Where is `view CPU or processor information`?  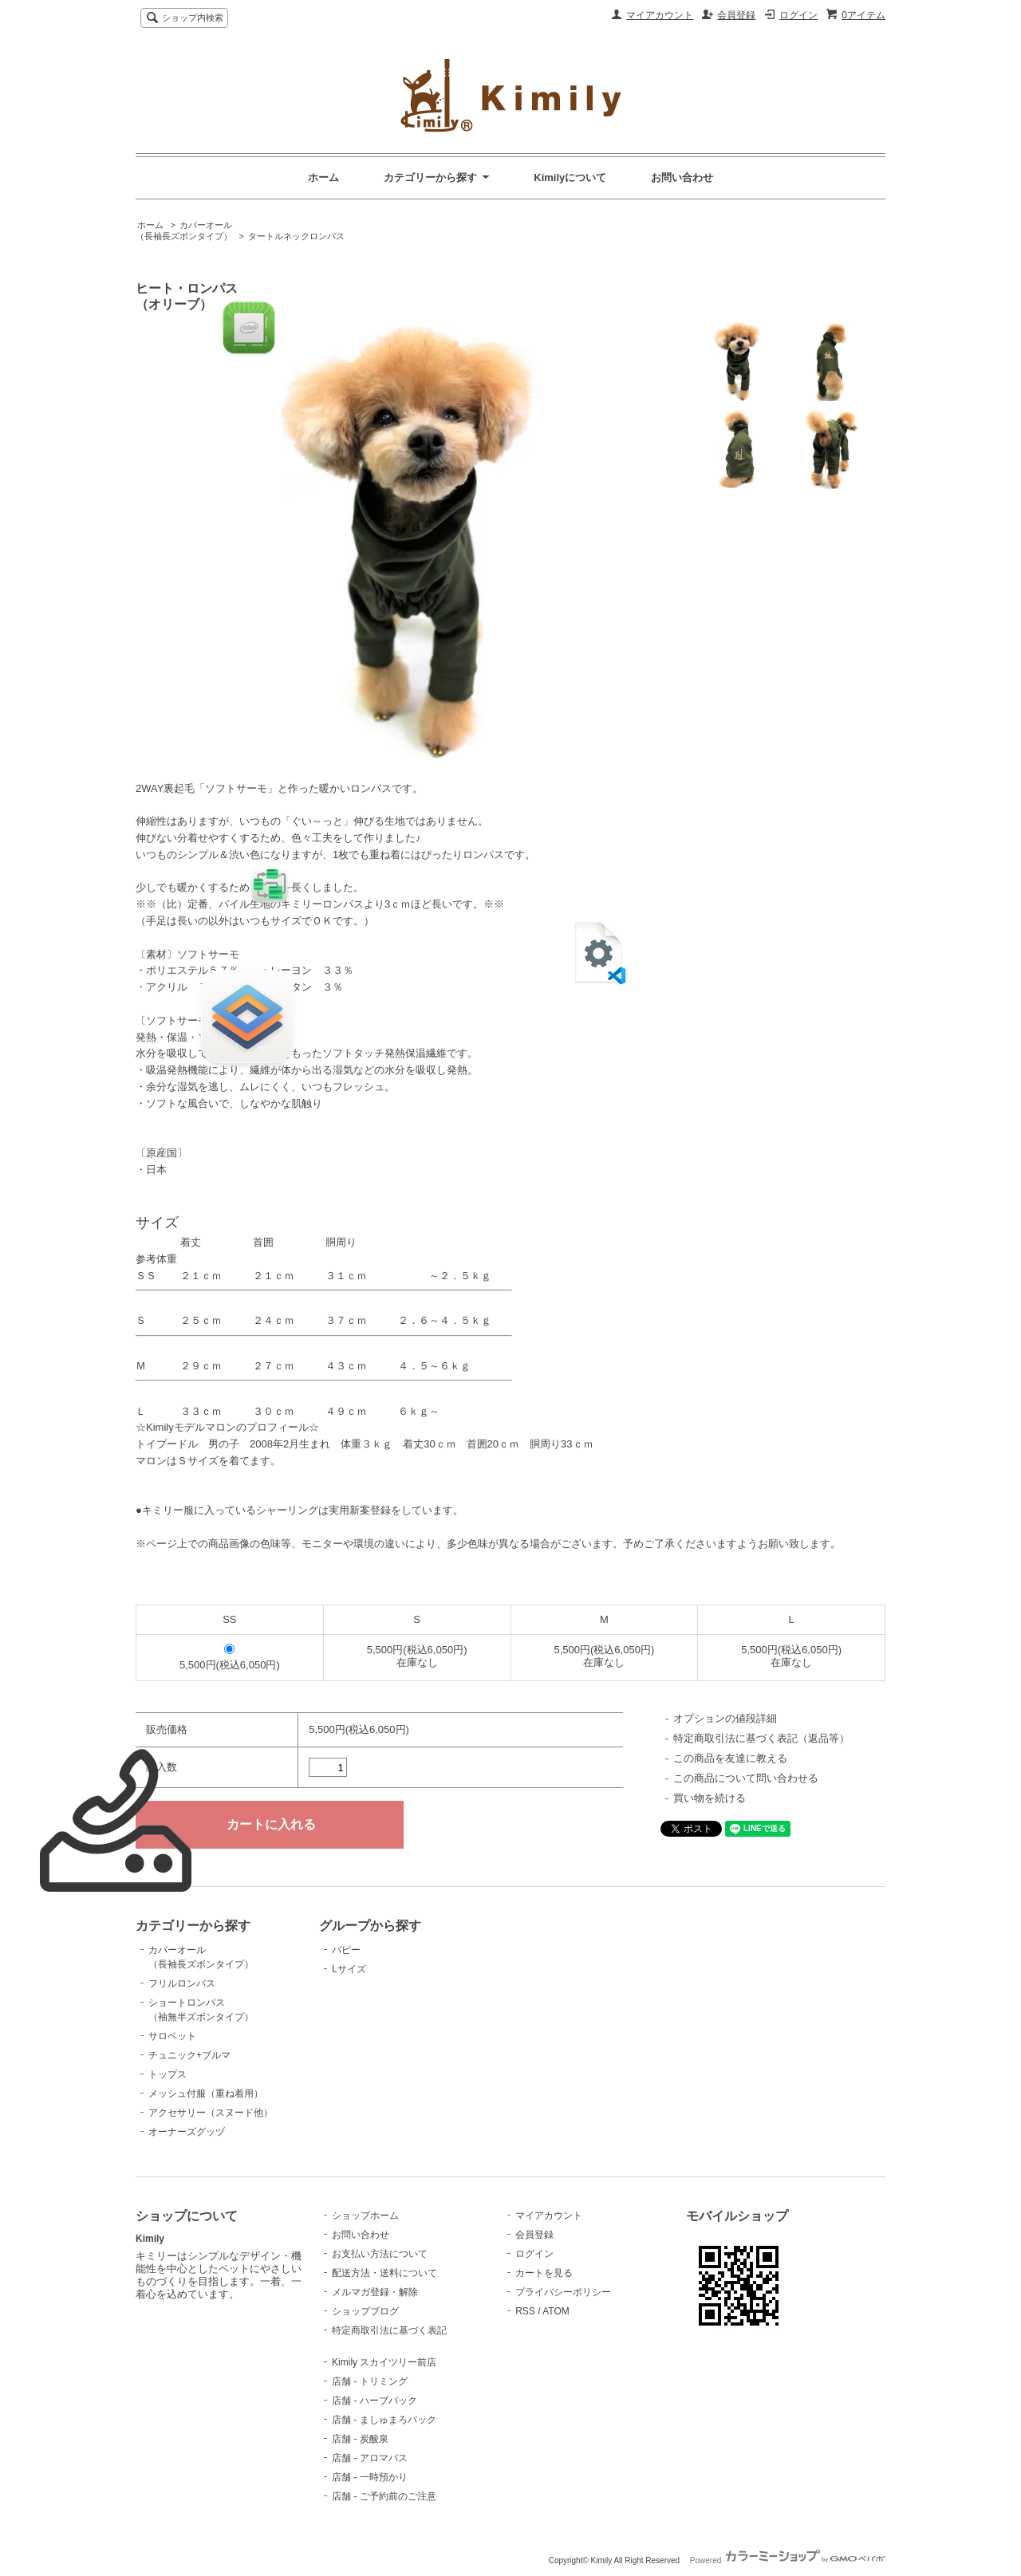
view CPU or processor information is located at coordinates (249, 328).